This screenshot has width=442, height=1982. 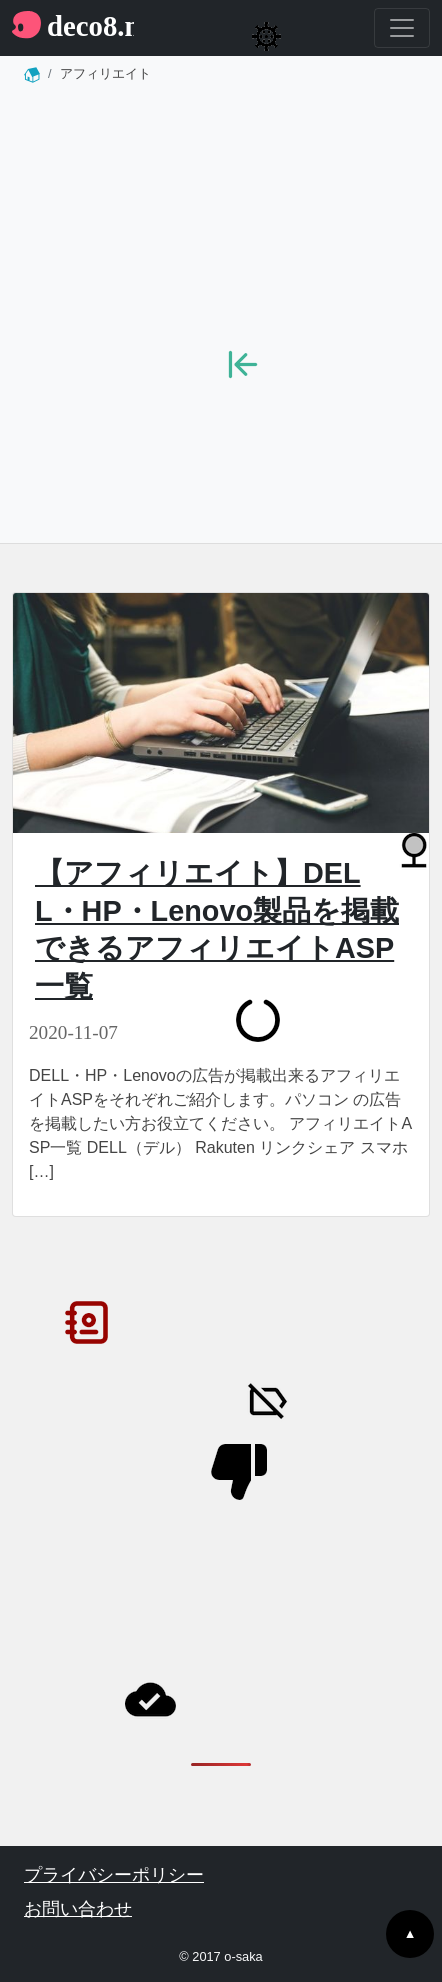 What do you see at coordinates (239, 1472) in the screenshot?
I see `dislike or downvote content` at bounding box center [239, 1472].